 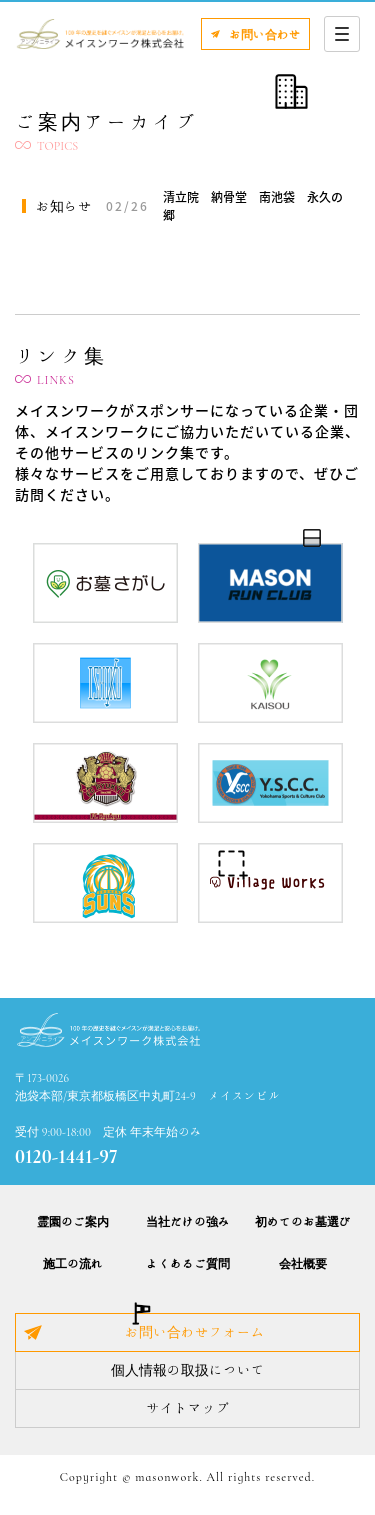 What do you see at coordinates (231, 863) in the screenshot?
I see `add to current selection` at bounding box center [231, 863].